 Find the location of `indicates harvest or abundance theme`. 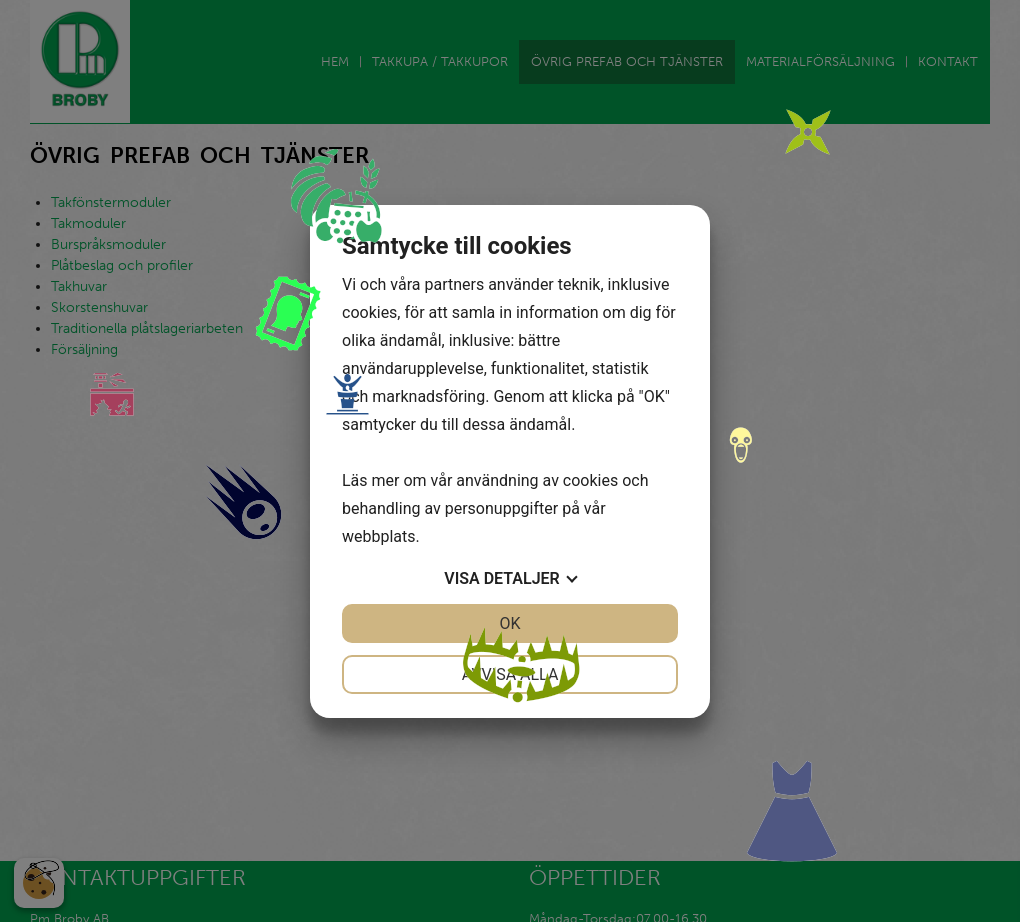

indicates harvest or abundance theme is located at coordinates (336, 195).